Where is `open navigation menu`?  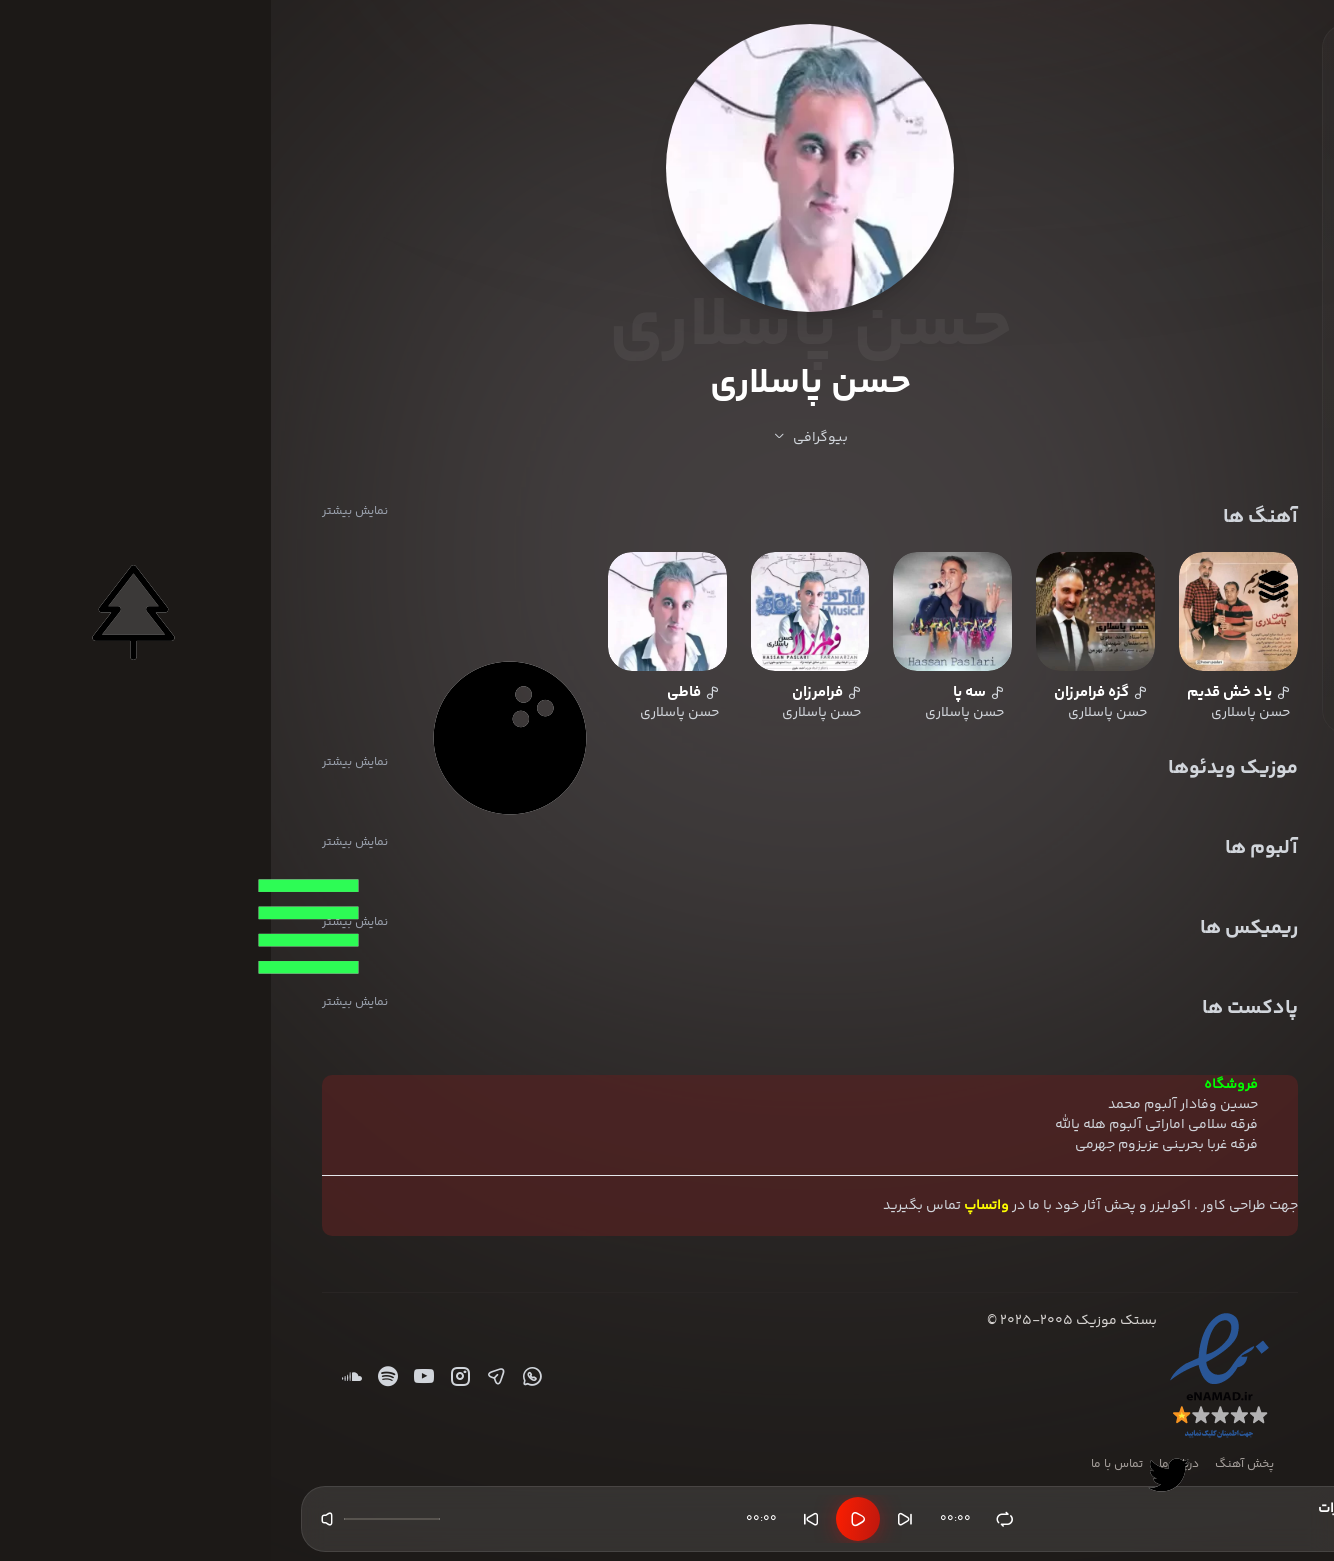 open navigation menu is located at coordinates (308, 926).